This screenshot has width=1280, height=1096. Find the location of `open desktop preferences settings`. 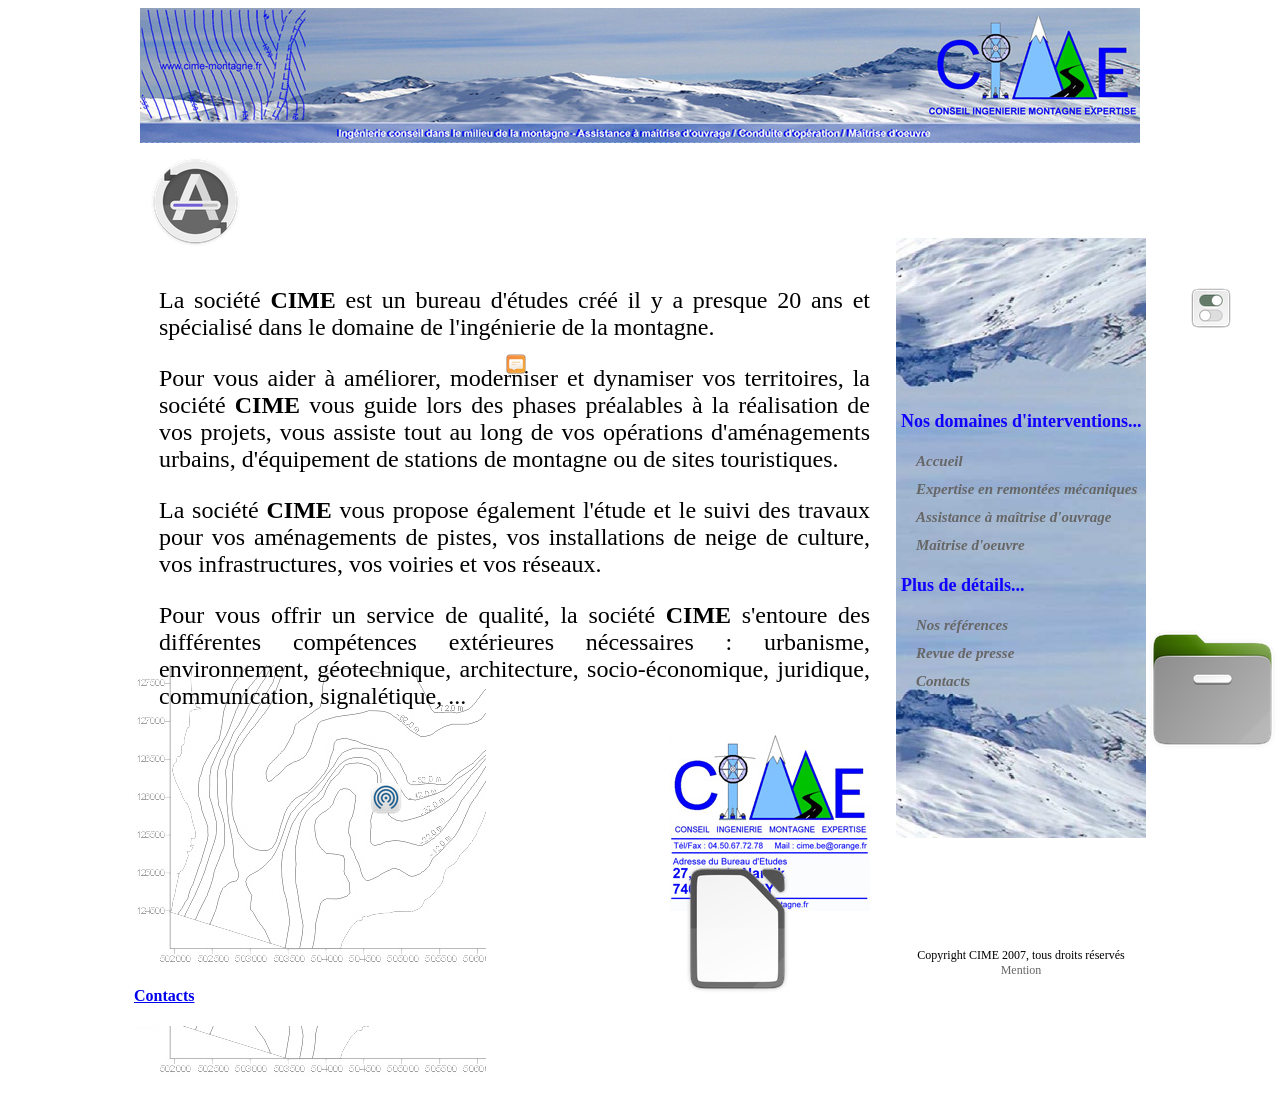

open desktop preferences settings is located at coordinates (1211, 308).